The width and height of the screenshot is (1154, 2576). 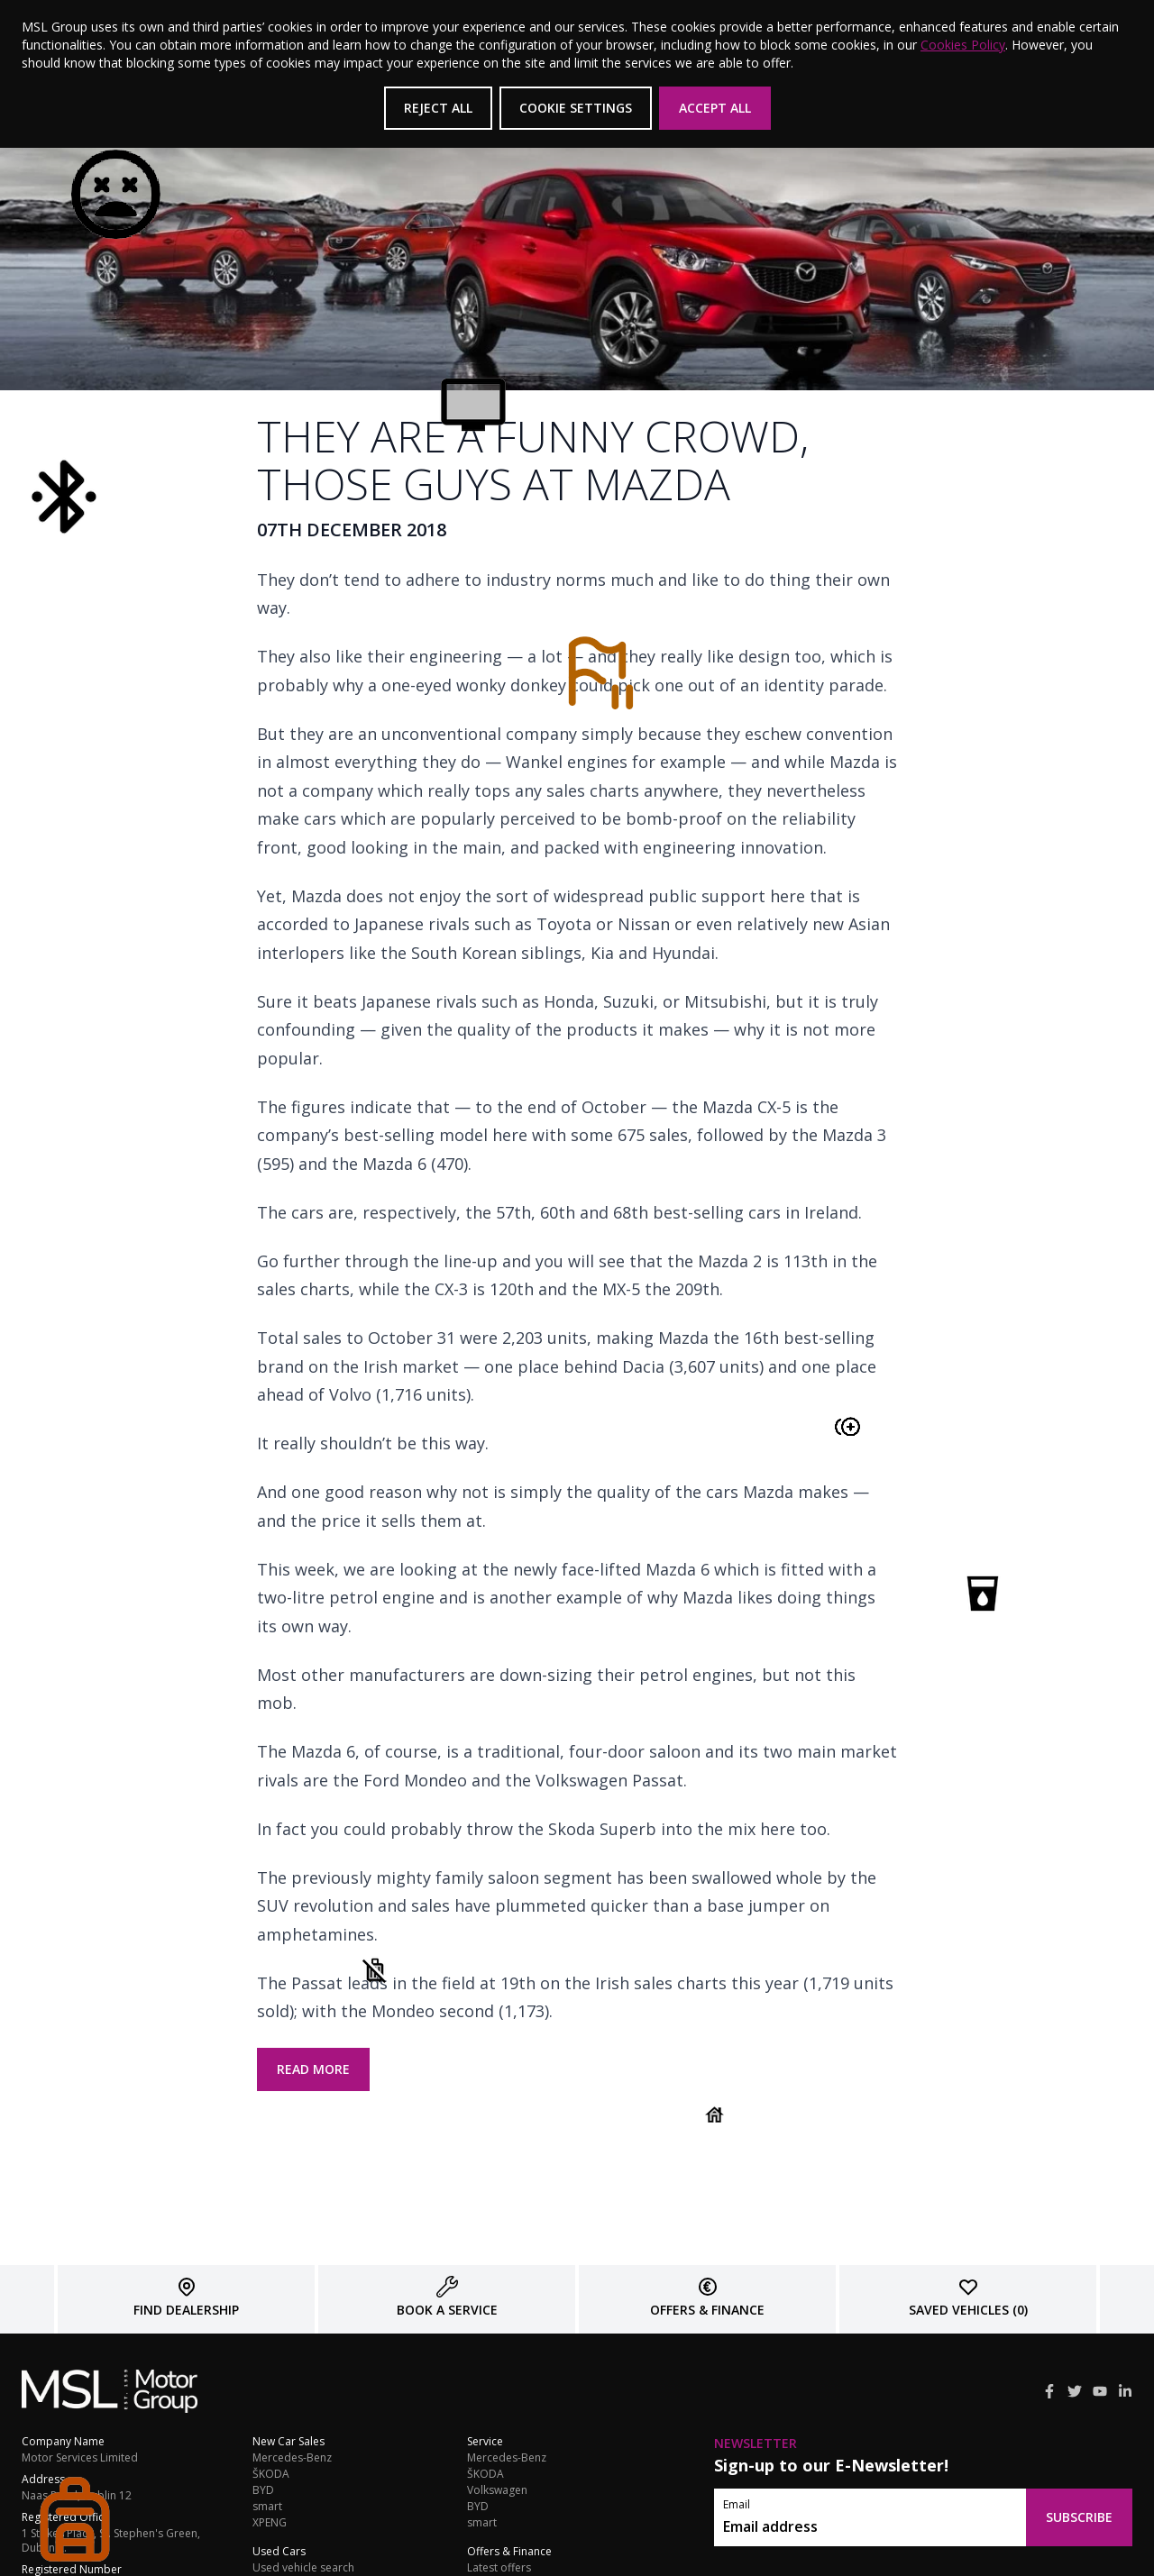 I want to click on pause a flagged item or task, so click(x=597, y=670).